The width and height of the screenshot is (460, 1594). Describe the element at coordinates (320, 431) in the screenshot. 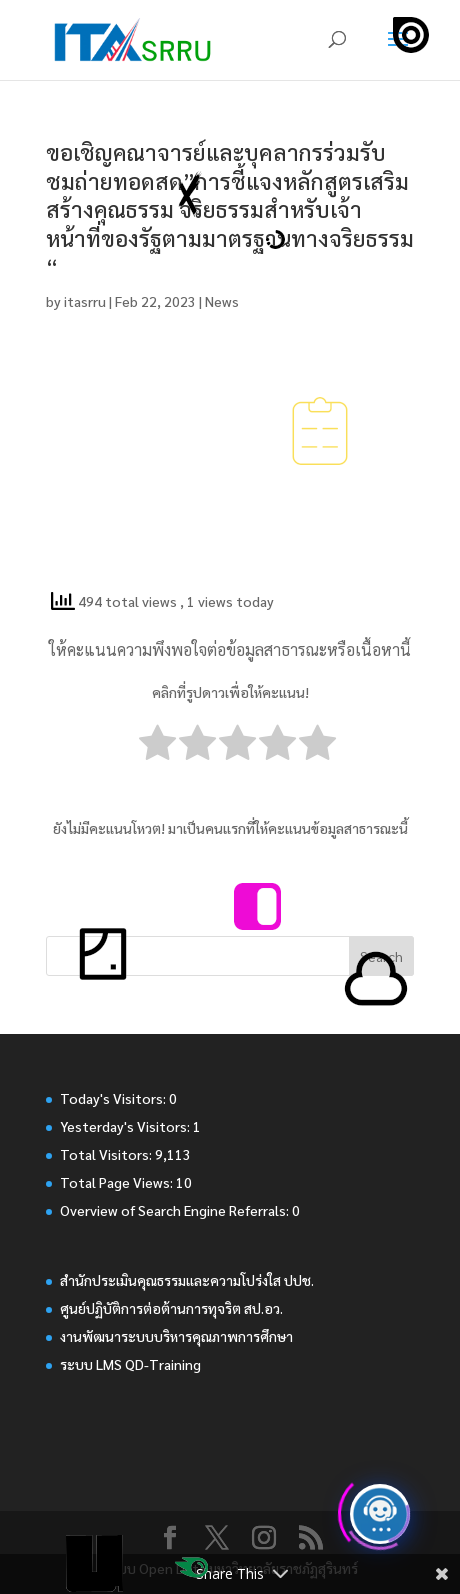

I see `react hook form library logo` at that location.